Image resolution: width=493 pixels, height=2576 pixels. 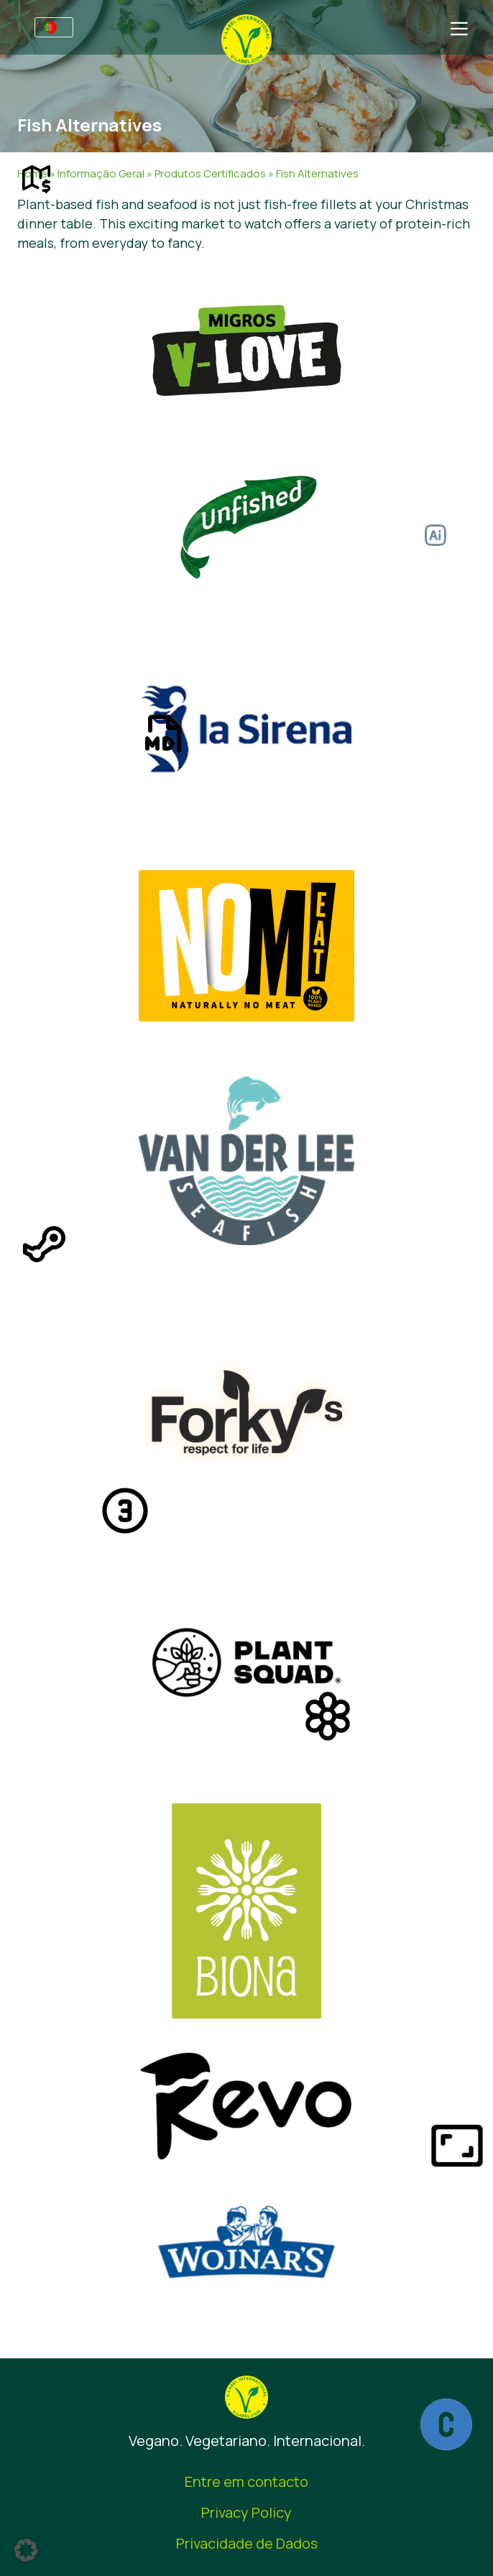 I want to click on adjust aspect ratio settings, so click(x=457, y=2146).